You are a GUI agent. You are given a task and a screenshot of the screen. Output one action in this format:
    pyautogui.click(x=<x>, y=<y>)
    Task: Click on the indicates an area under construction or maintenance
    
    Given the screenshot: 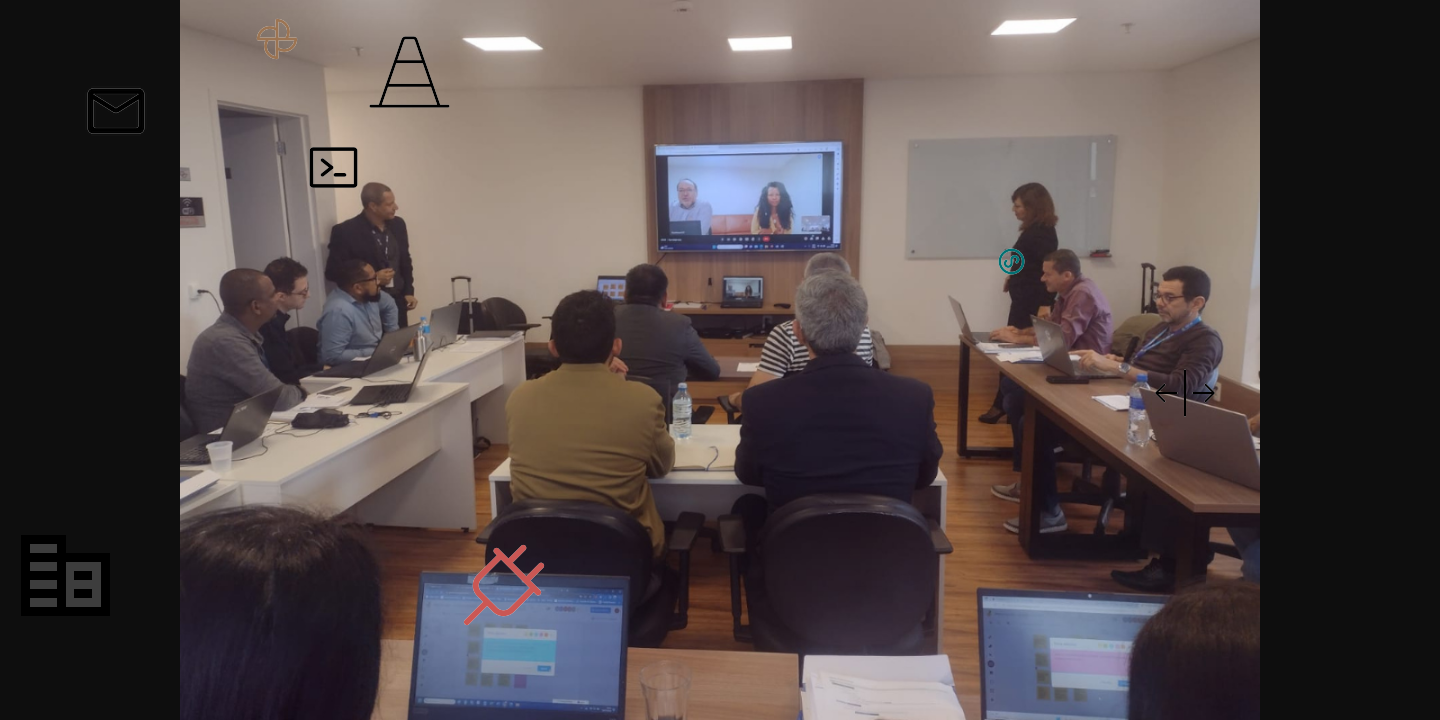 What is the action you would take?
    pyautogui.click(x=409, y=73)
    